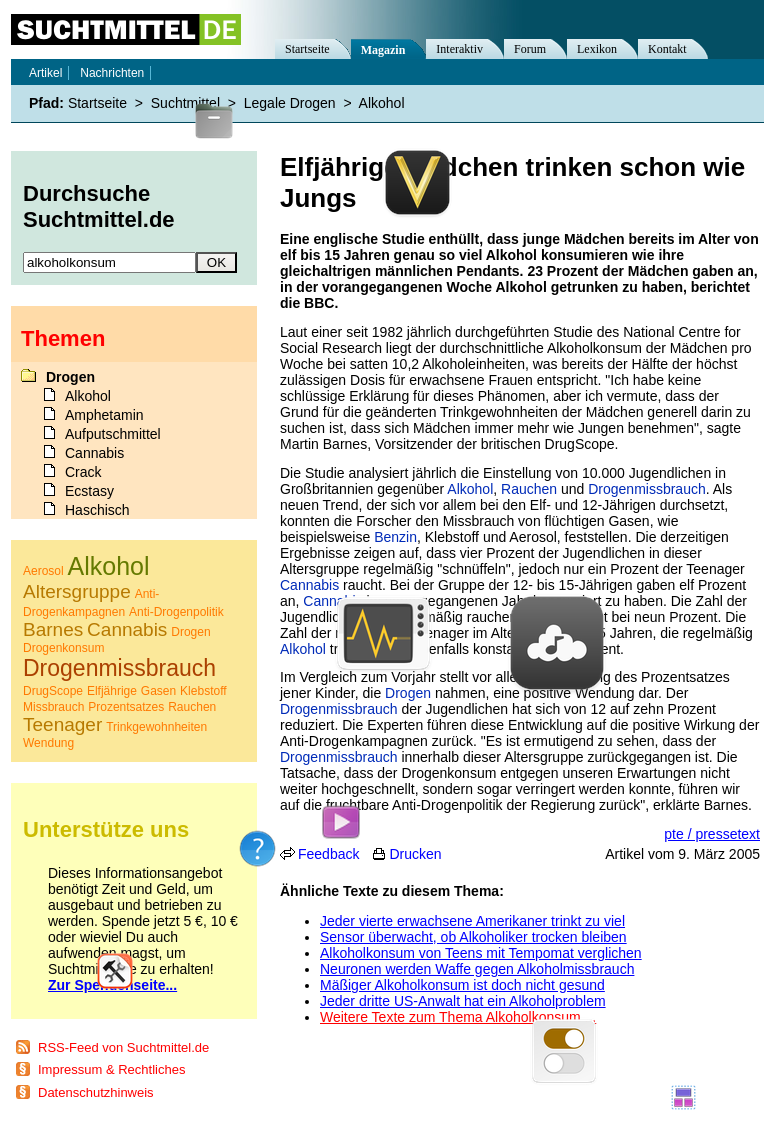 This screenshot has width=775, height=1125. What do you see at coordinates (564, 1051) in the screenshot?
I see `open desktop preferences or settings` at bounding box center [564, 1051].